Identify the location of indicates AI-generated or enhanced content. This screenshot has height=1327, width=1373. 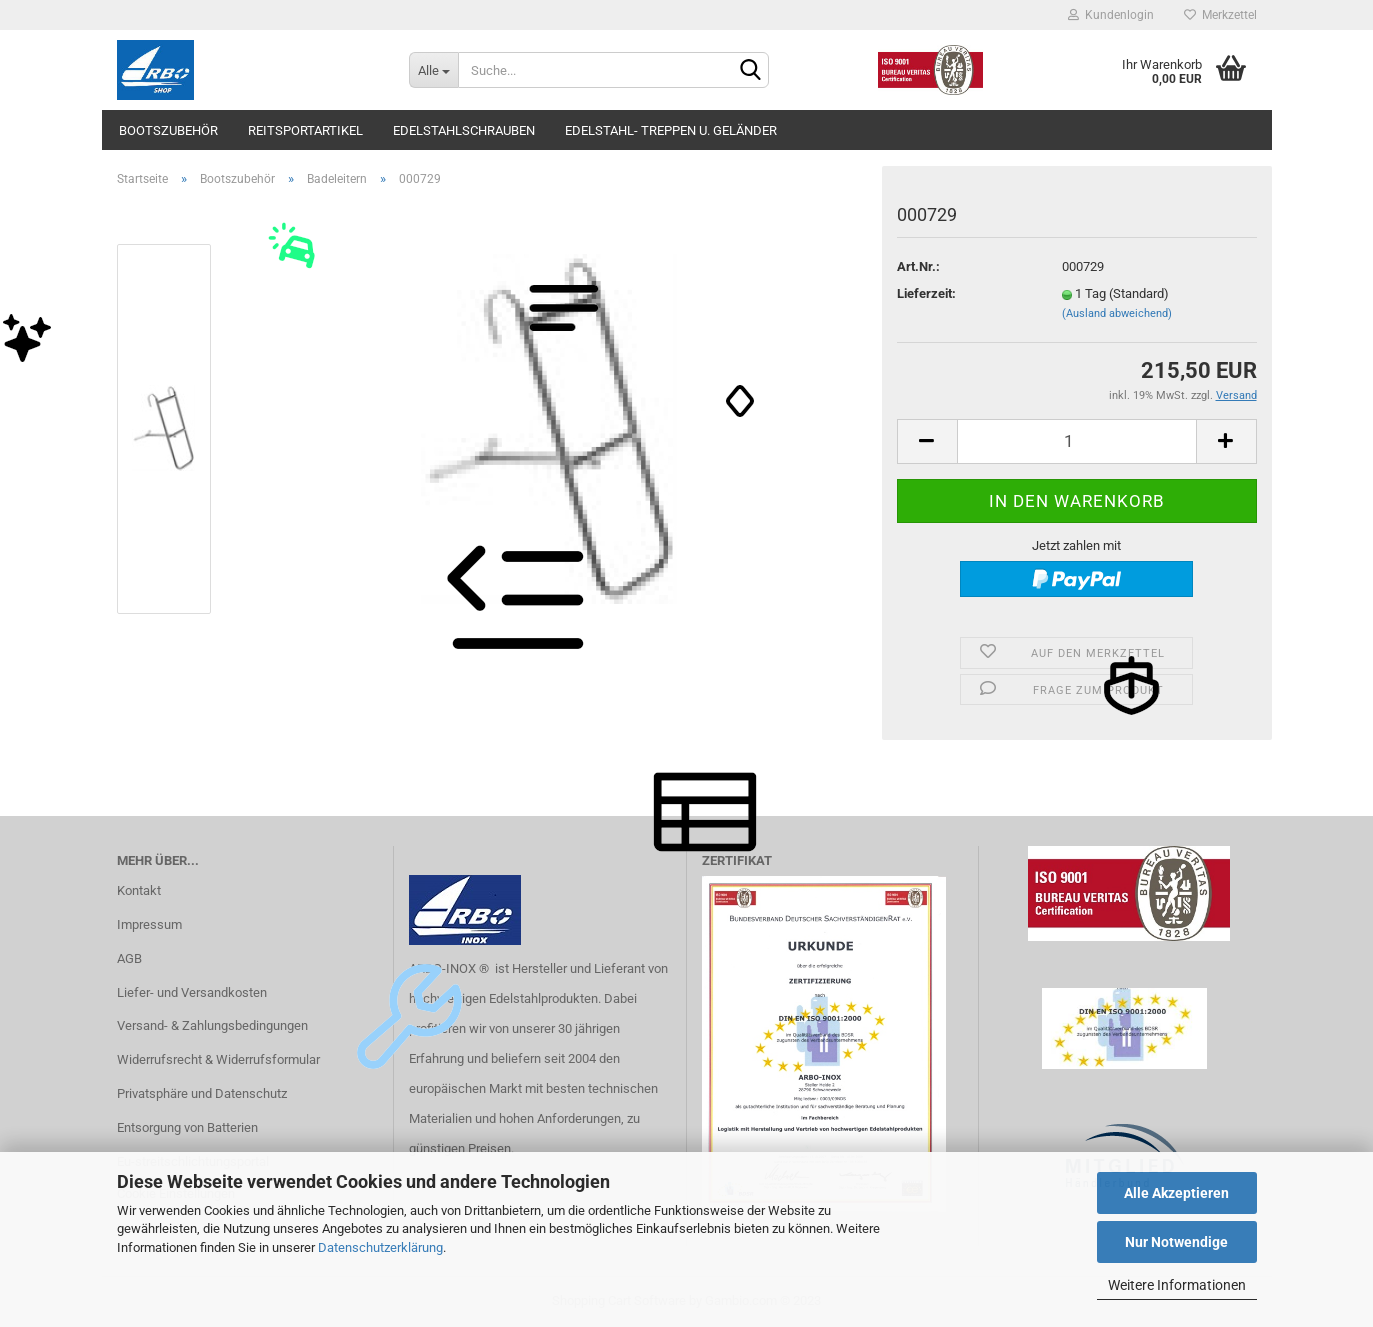
(27, 338).